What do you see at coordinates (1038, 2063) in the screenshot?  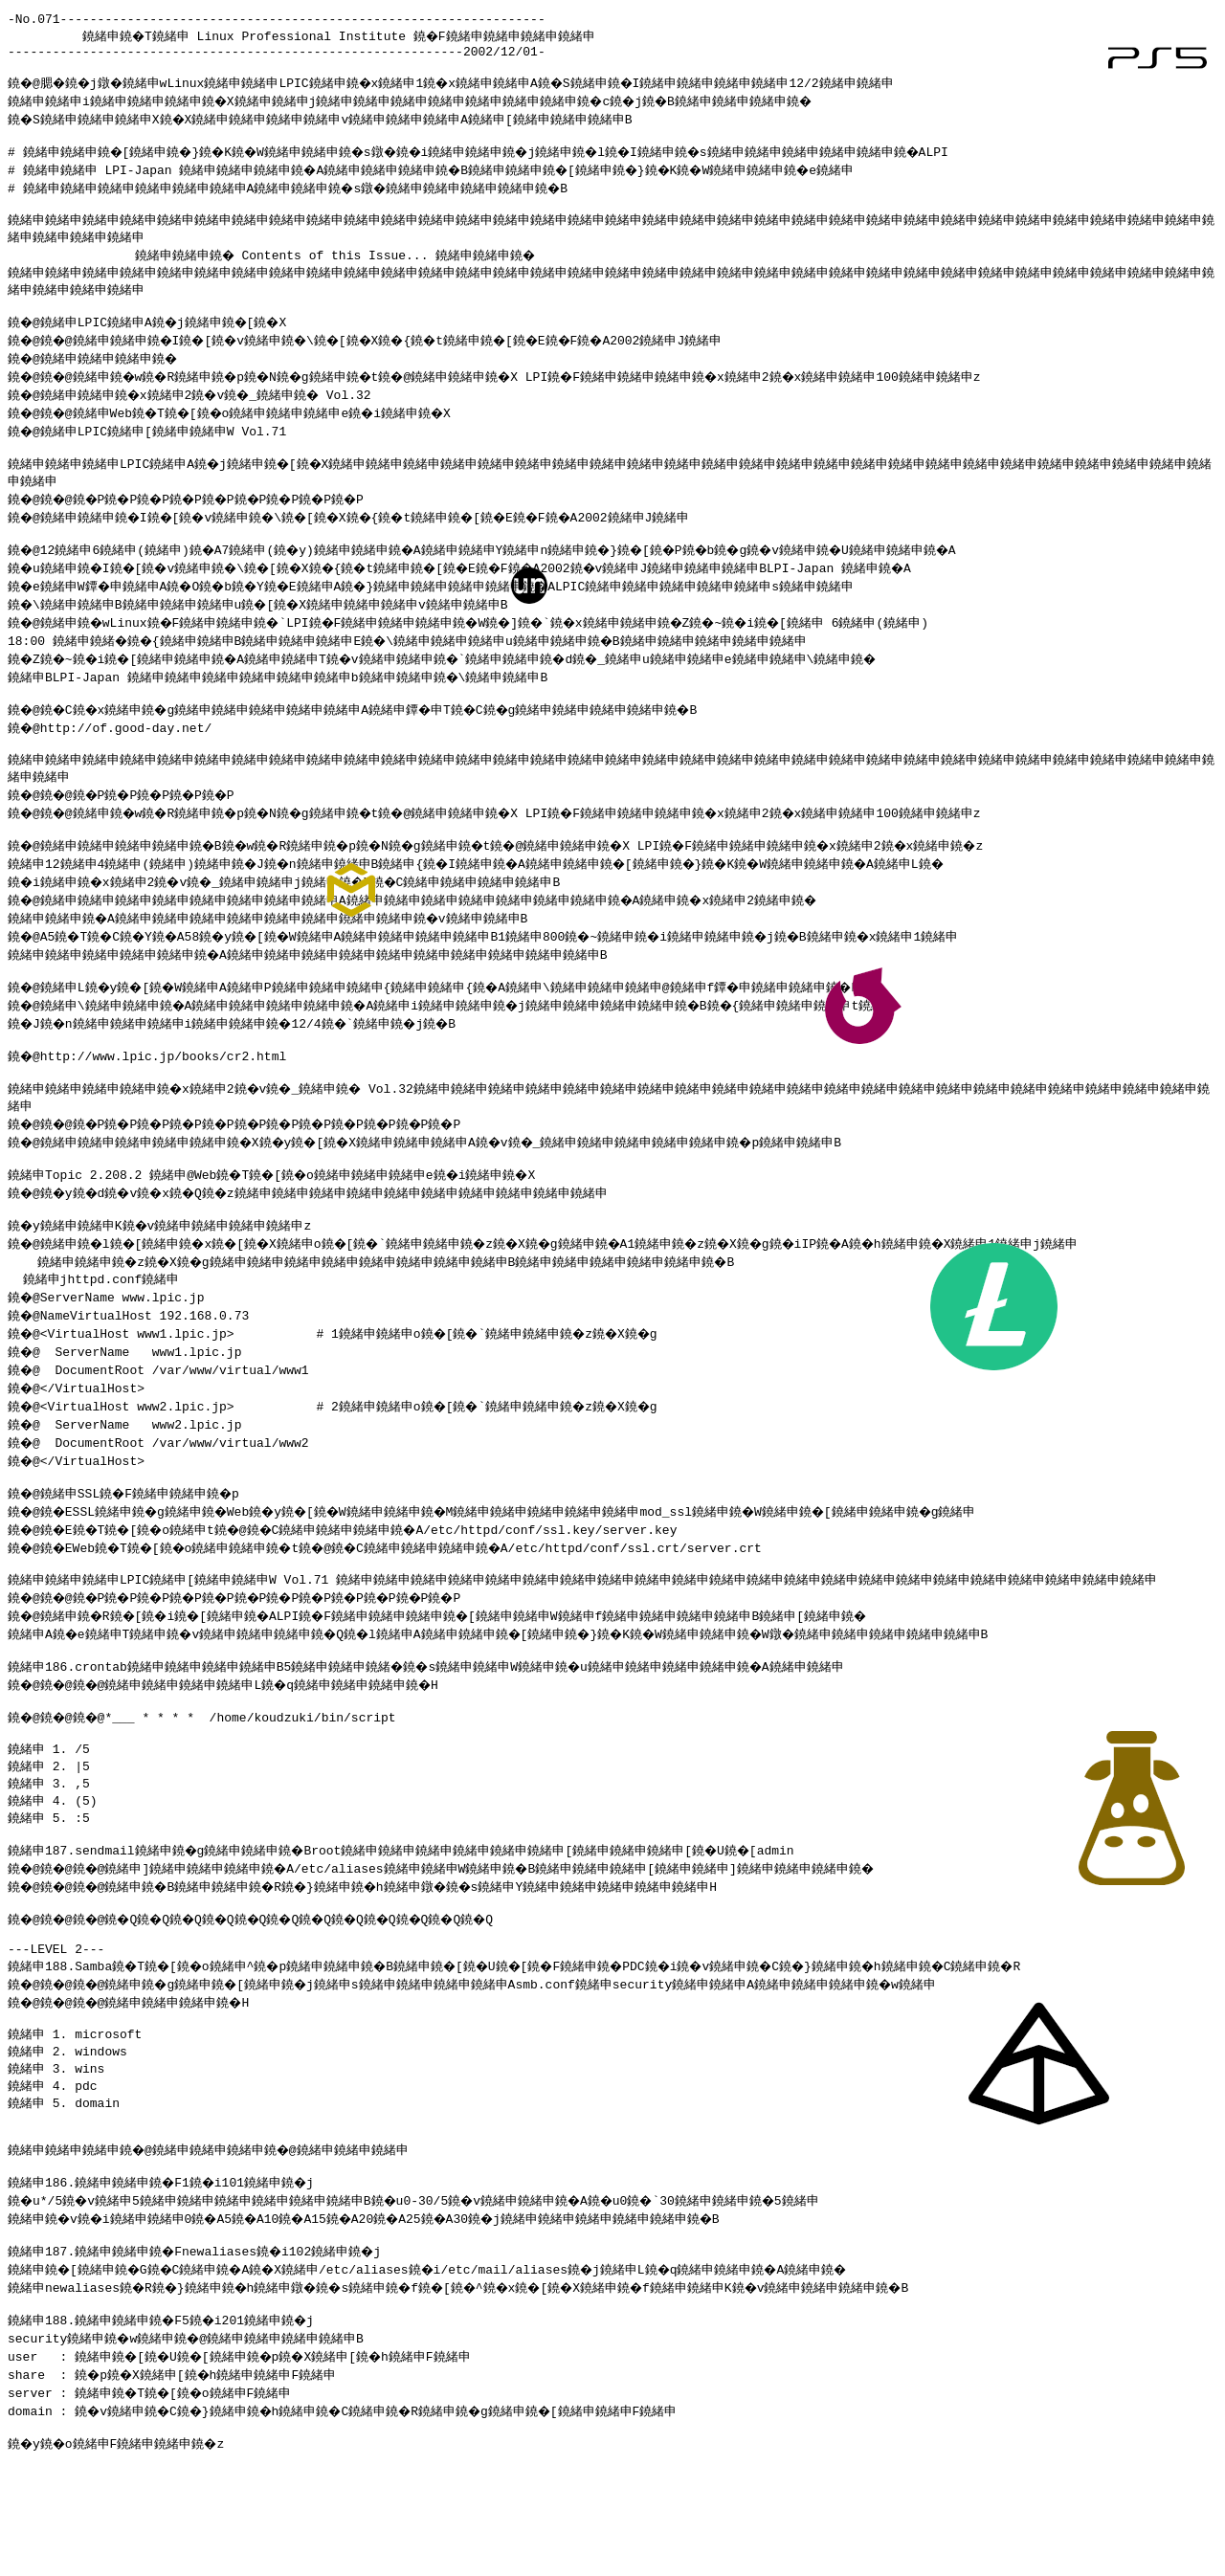 I see `pydantic library or framework branding` at bounding box center [1038, 2063].